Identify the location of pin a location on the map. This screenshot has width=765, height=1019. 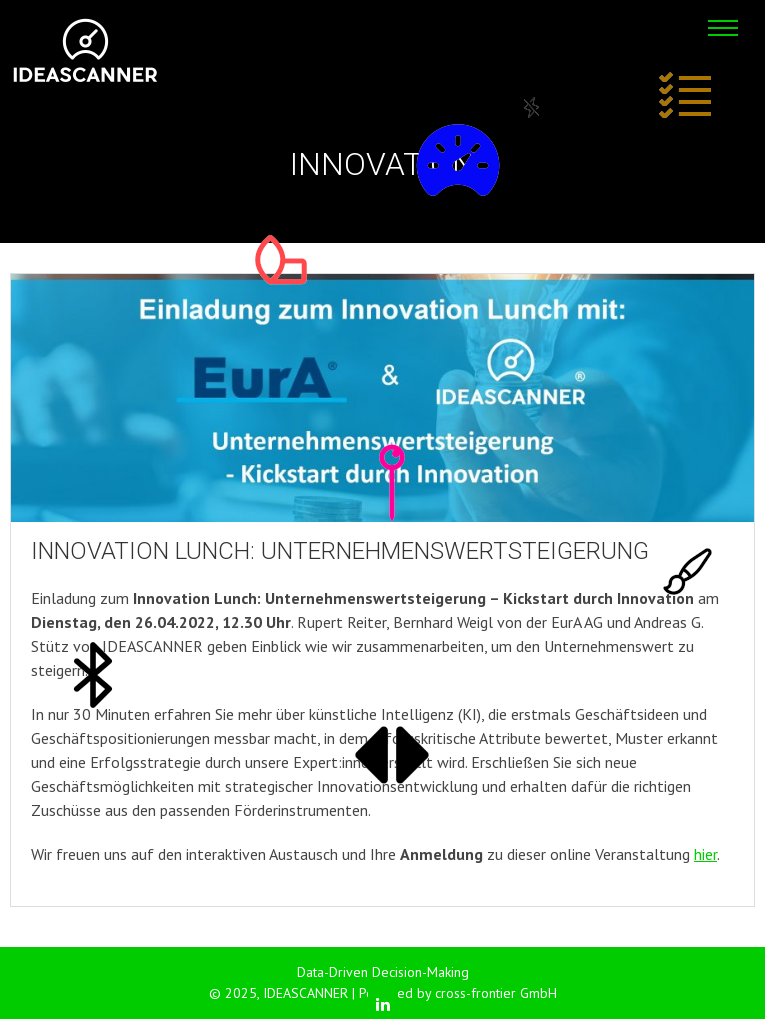
(392, 483).